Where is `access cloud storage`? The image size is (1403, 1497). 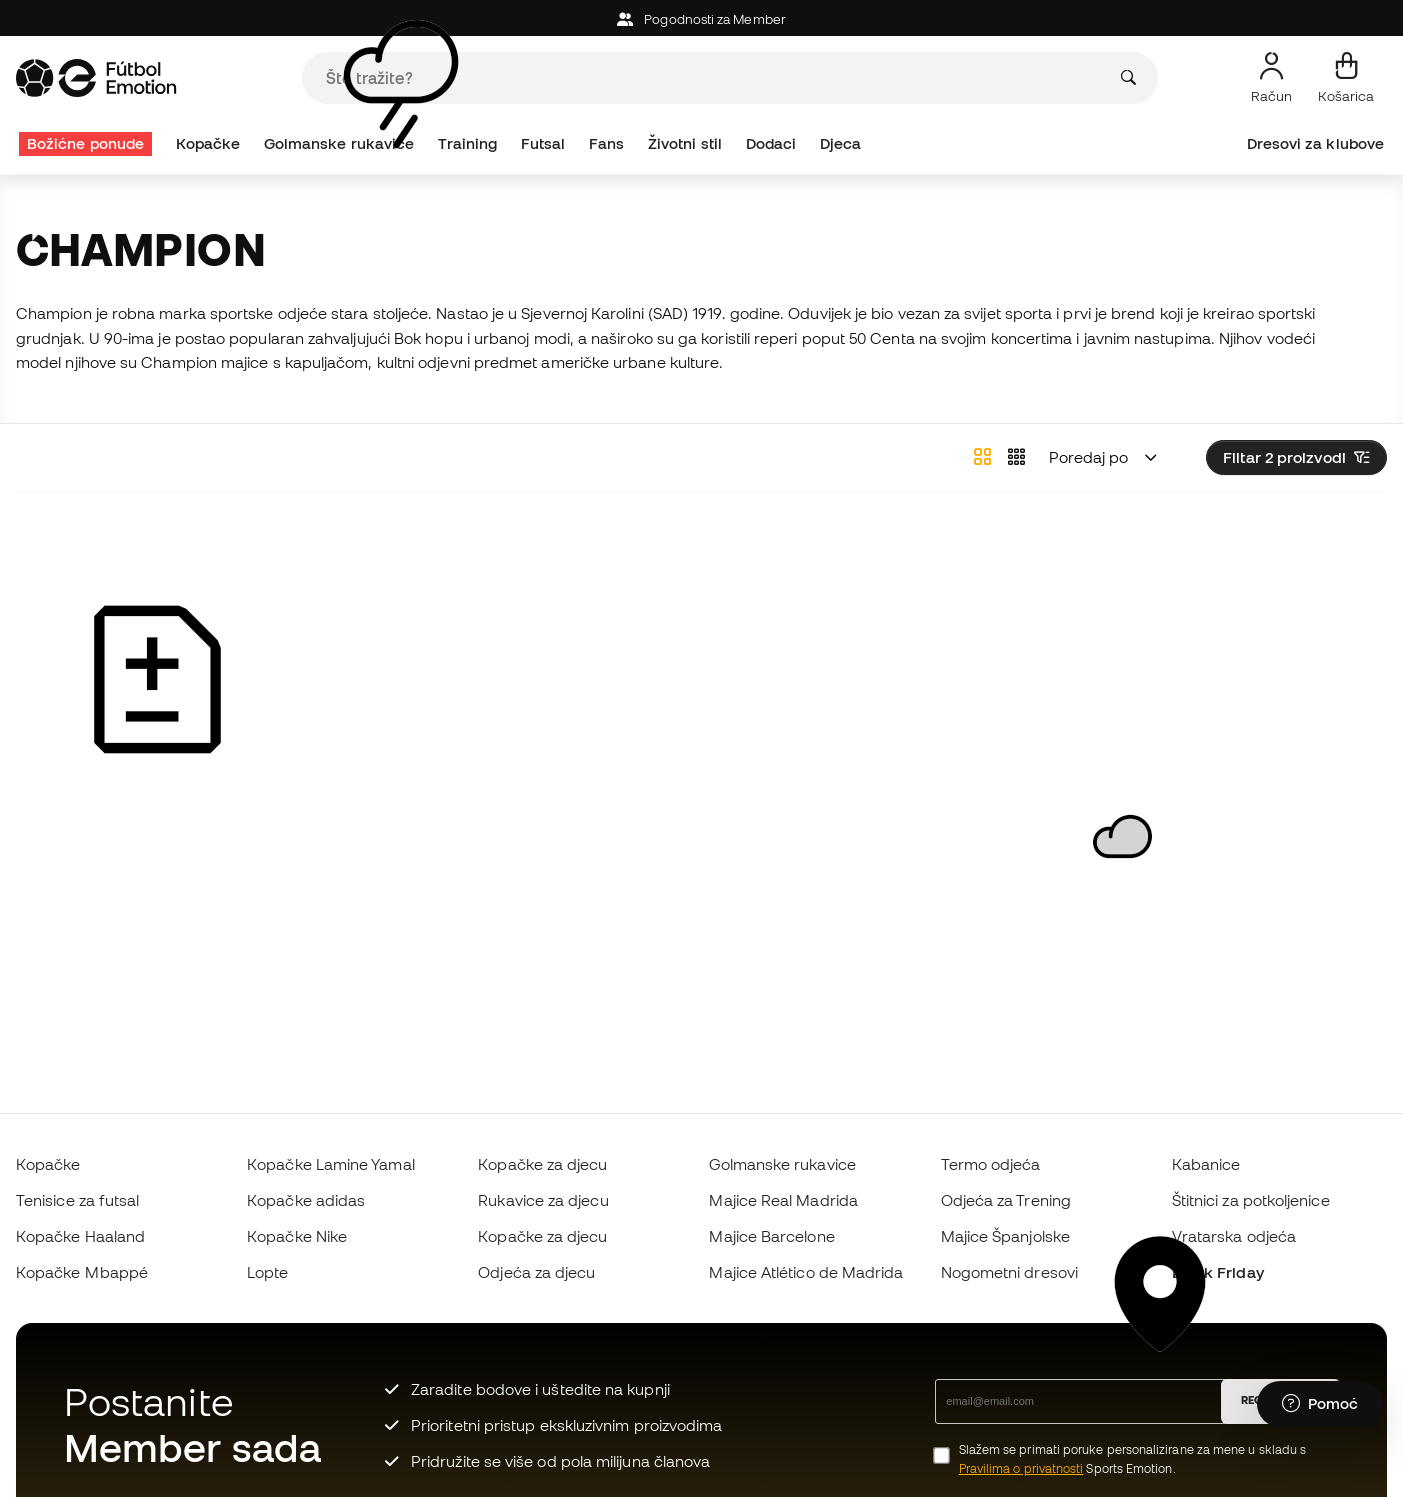 access cloud storage is located at coordinates (1122, 836).